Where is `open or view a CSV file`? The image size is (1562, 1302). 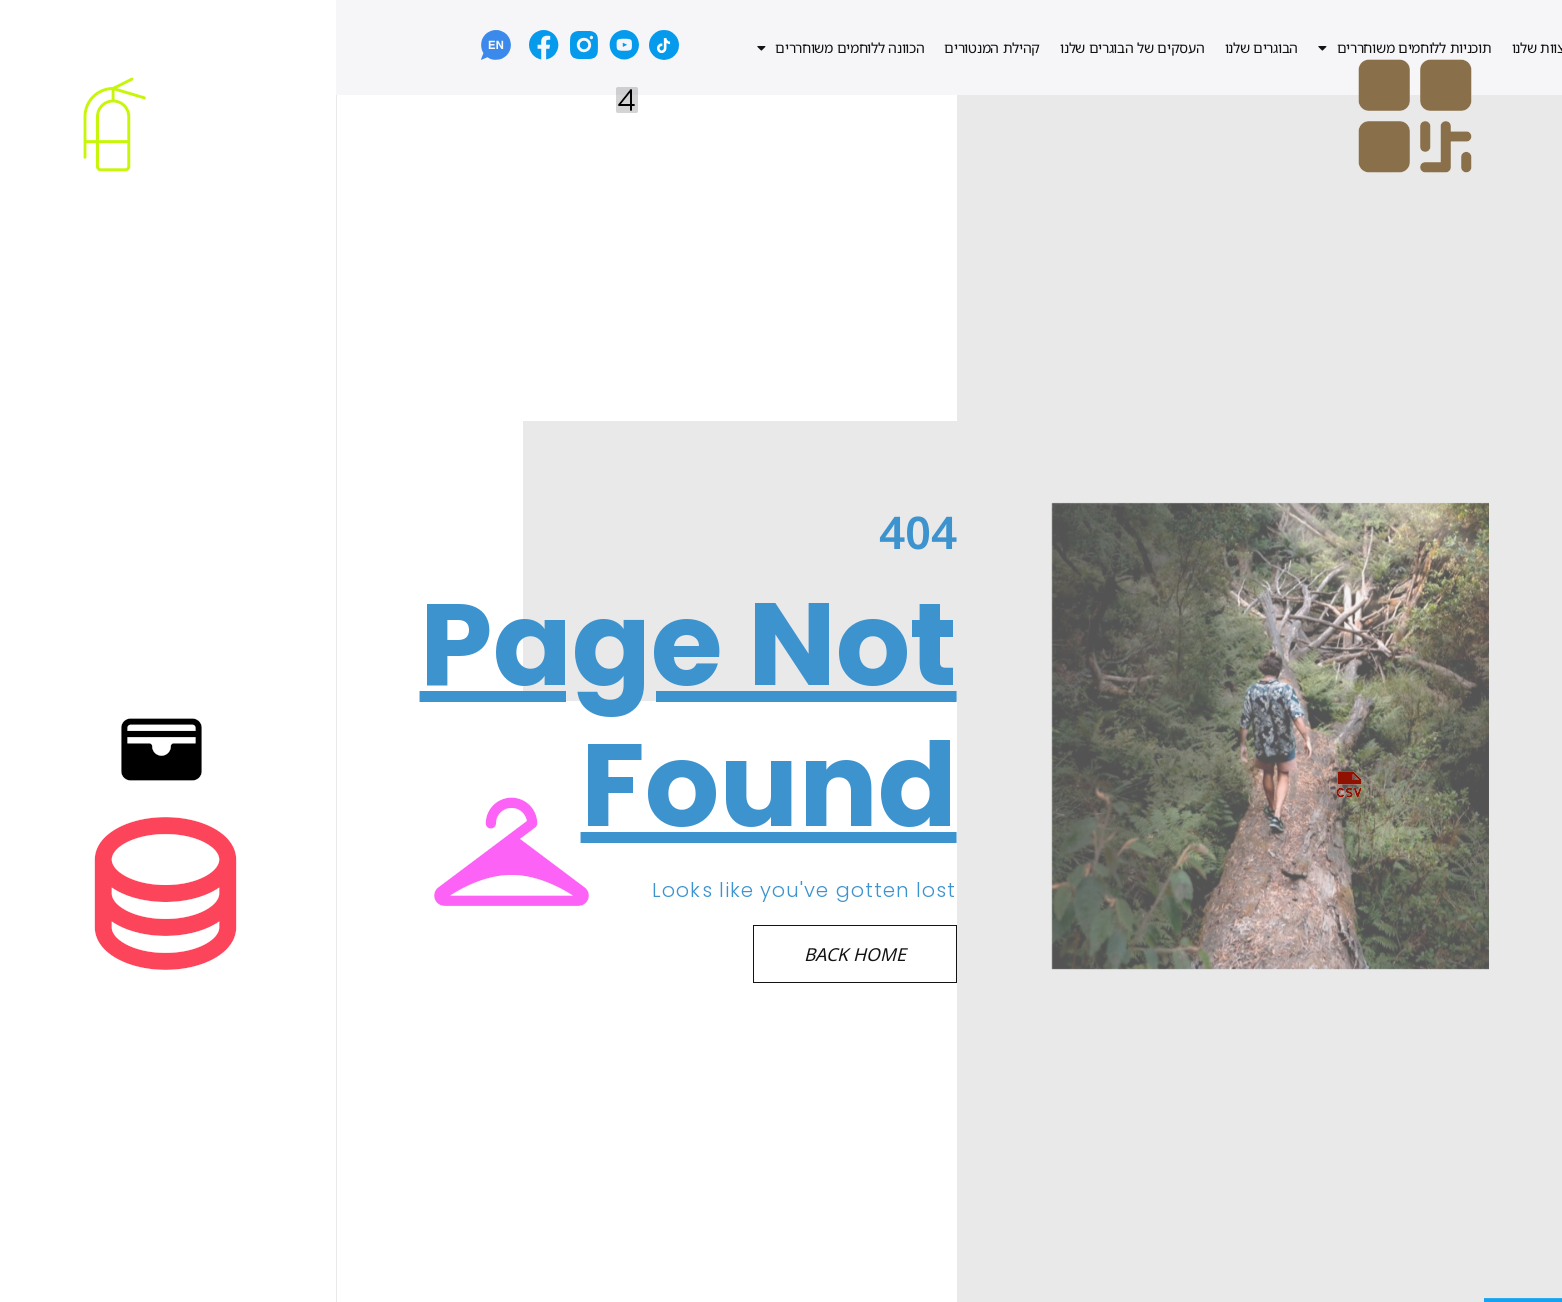
open or view a CSV file is located at coordinates (1349, 785).